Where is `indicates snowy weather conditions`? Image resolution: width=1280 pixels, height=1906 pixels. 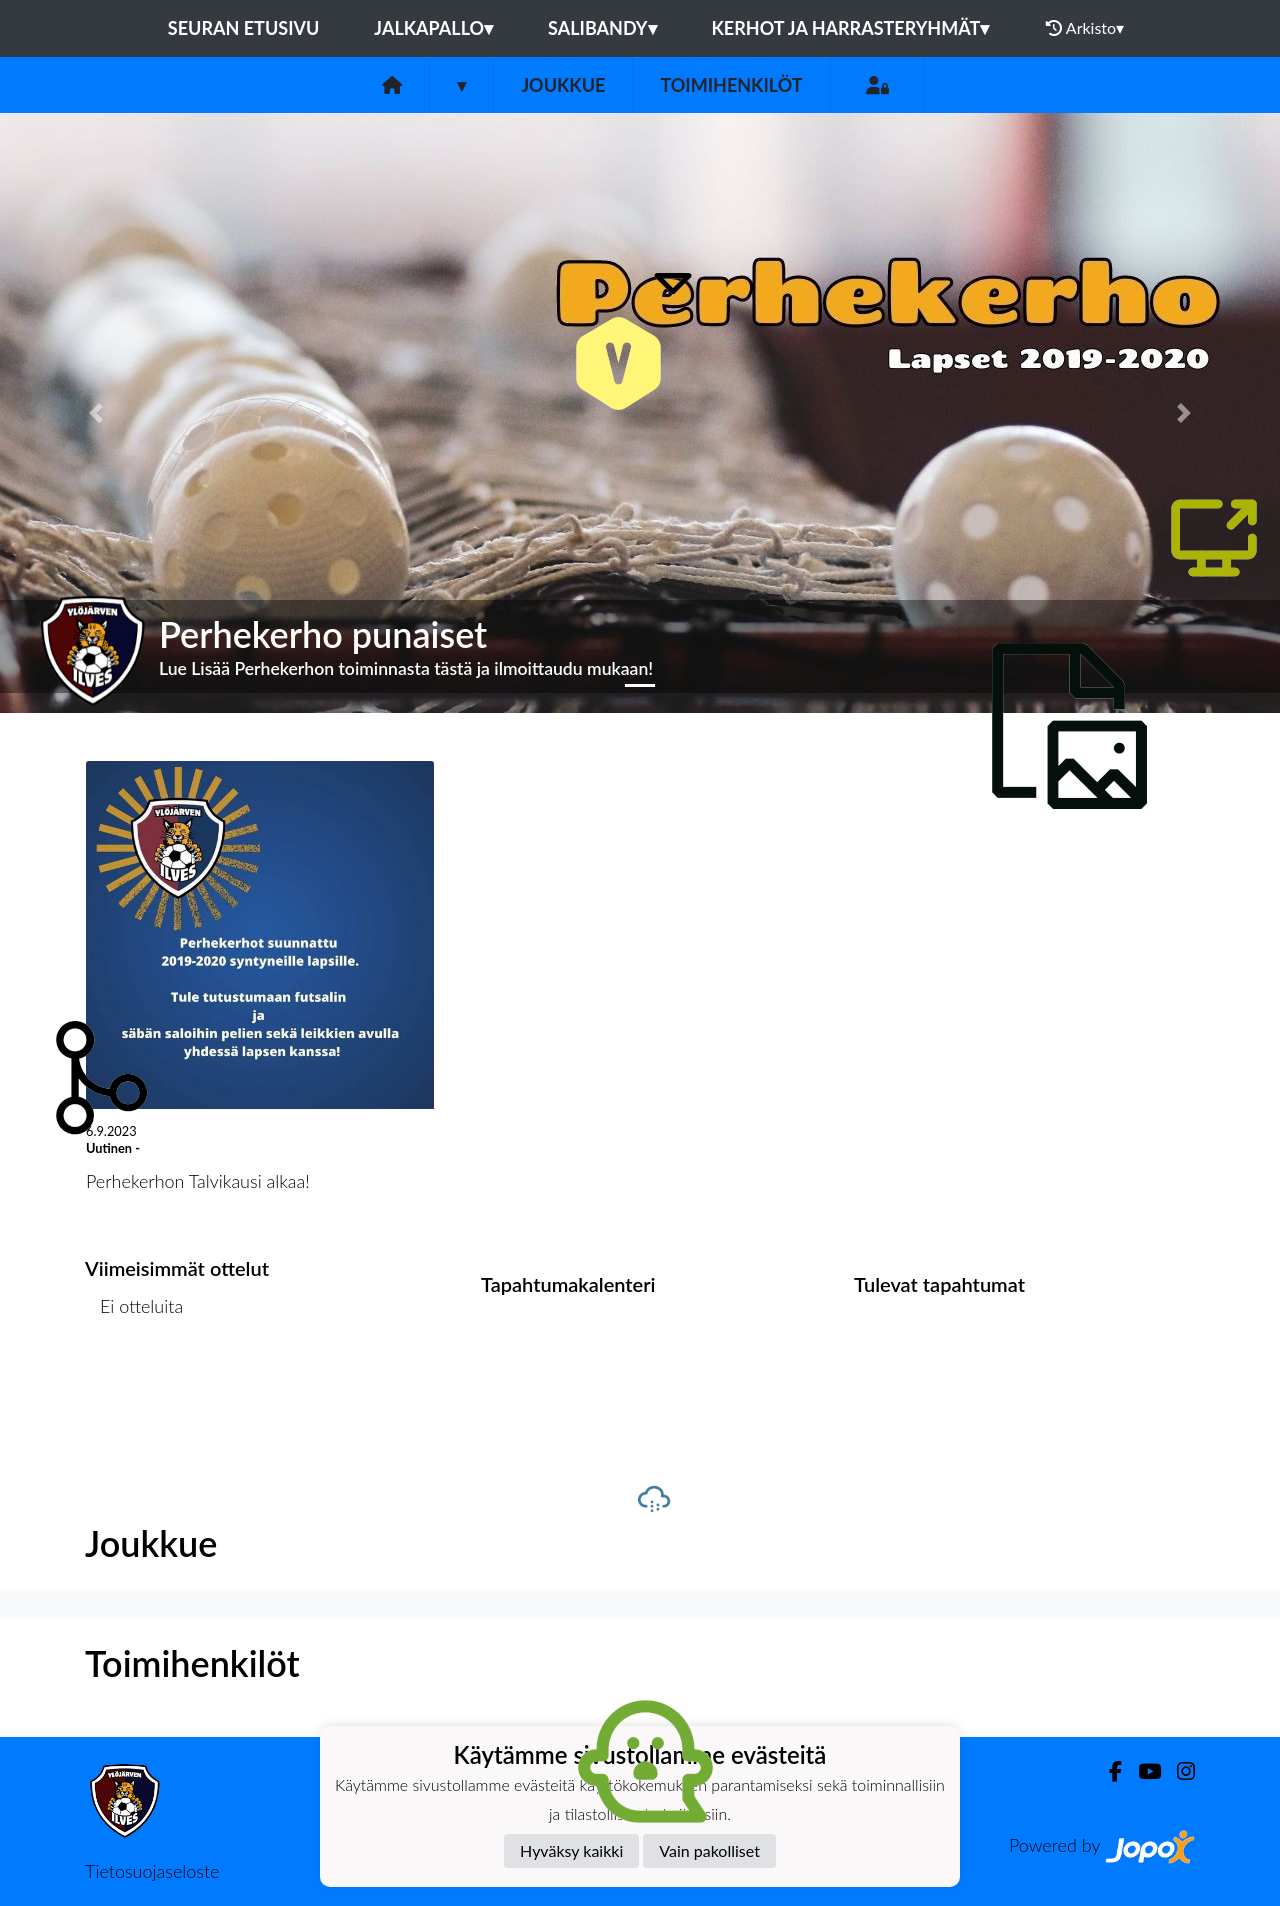
indicates snowy weather conditions is located at coordinates (653, 1497).